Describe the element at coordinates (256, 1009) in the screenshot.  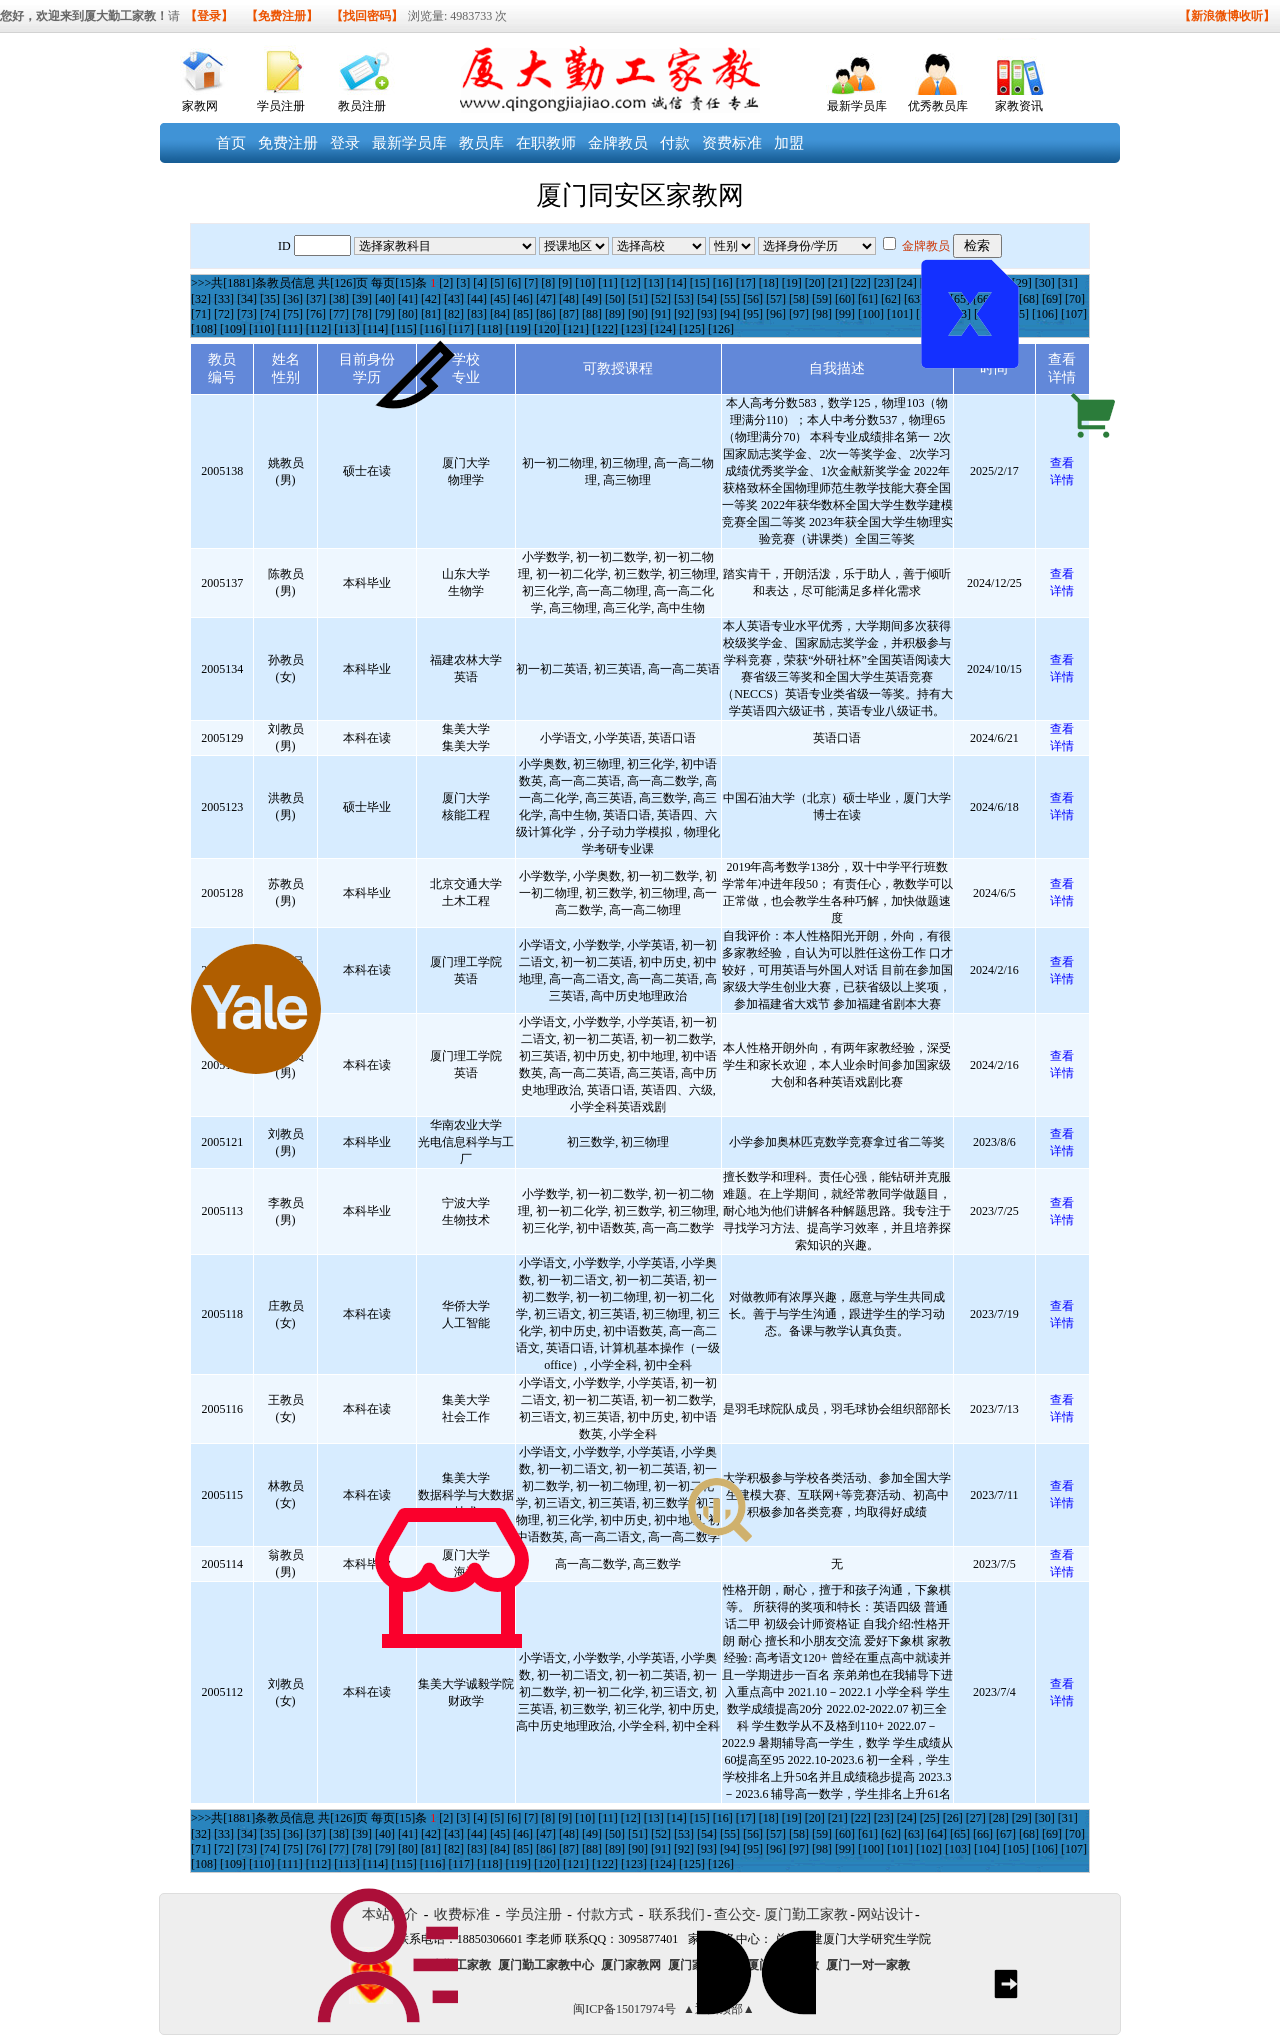
I see `yale university branding or affiliation` at that location.